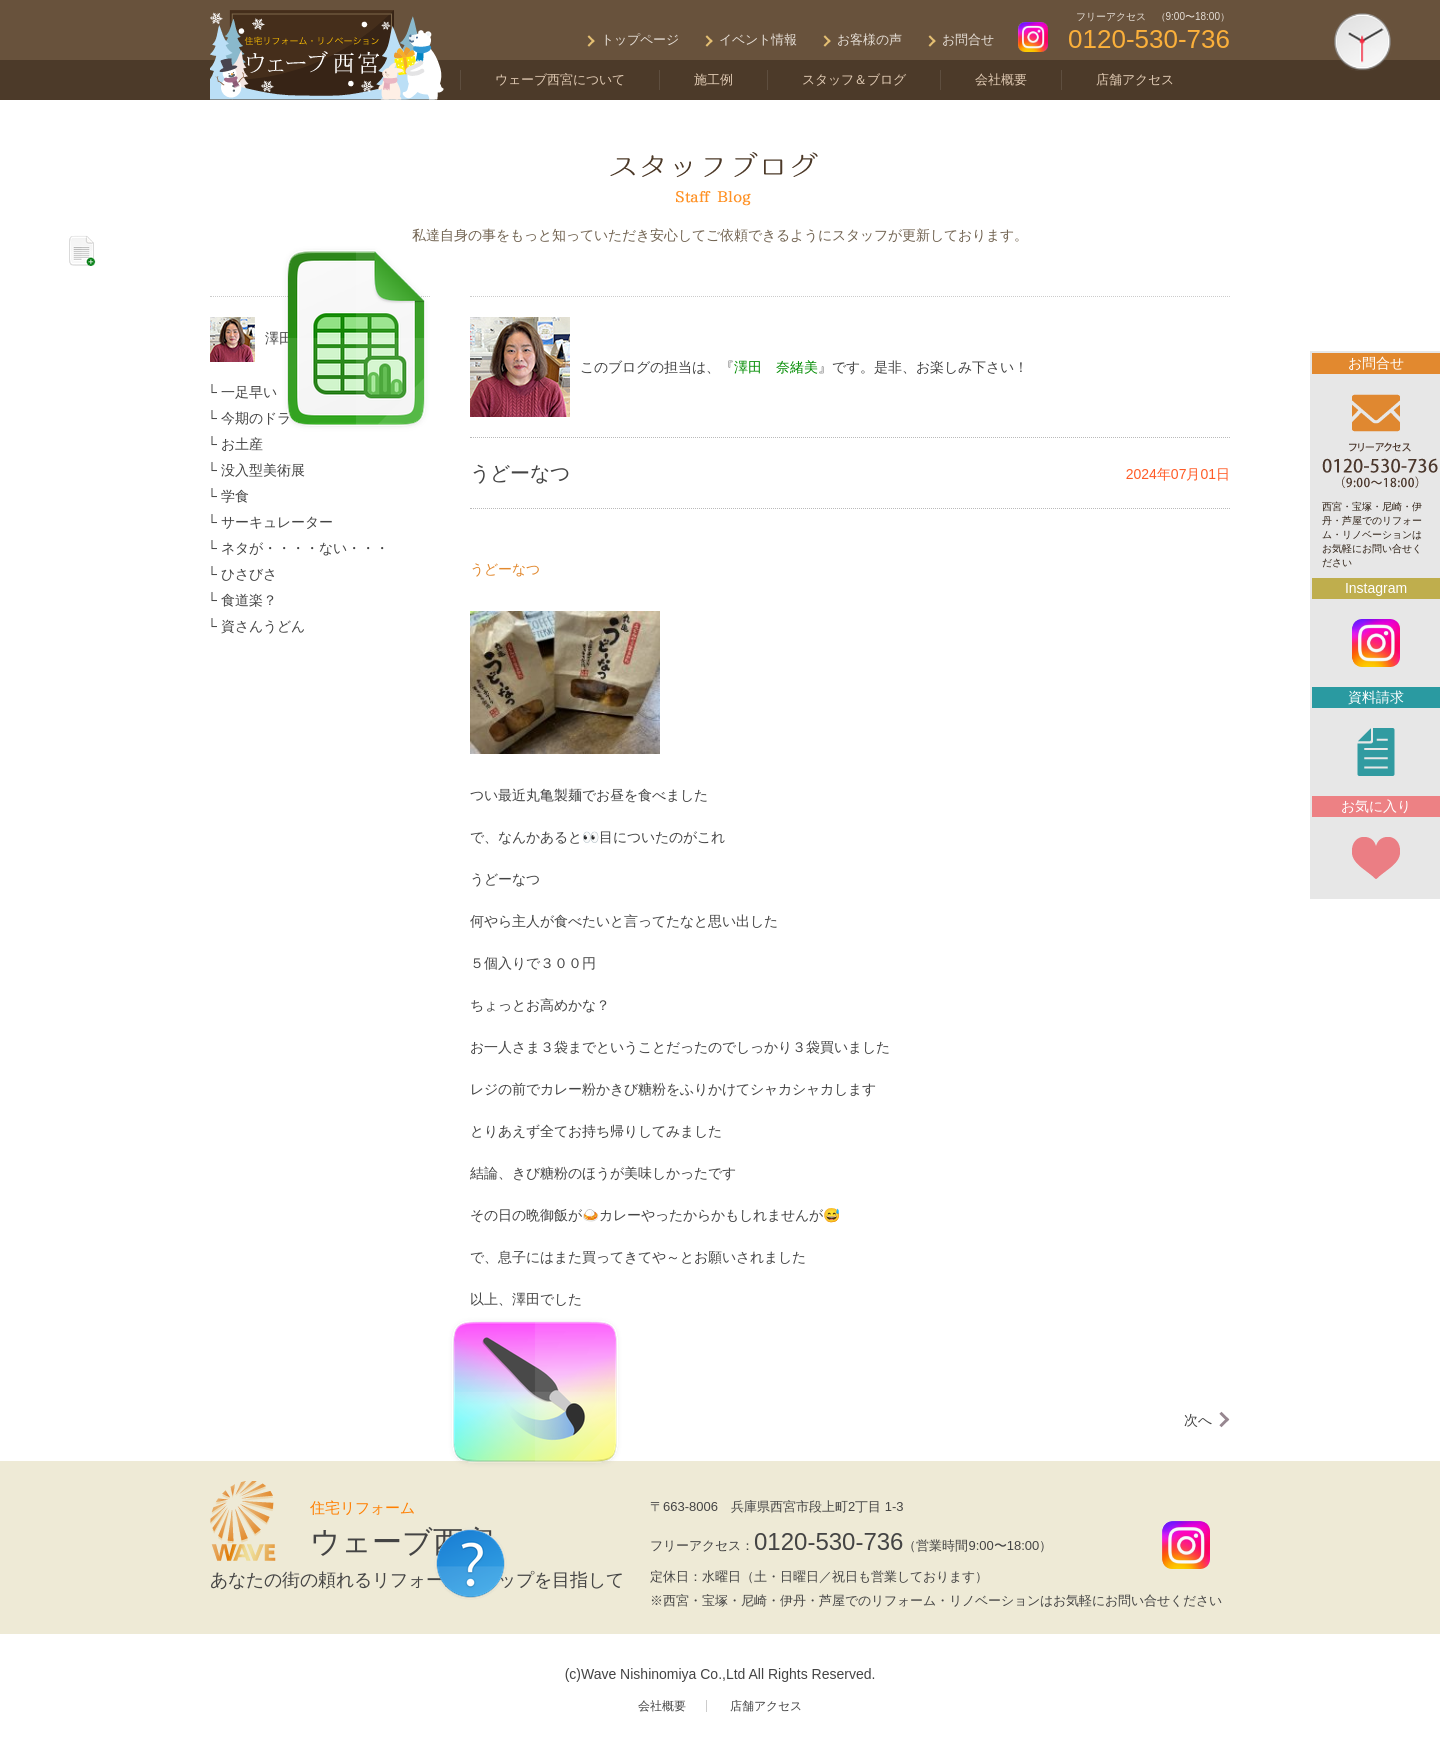  Describe the element at coordinates (356, 338) in the screenshot. I see `libreoffice calc spreadsheet template file` at that location.